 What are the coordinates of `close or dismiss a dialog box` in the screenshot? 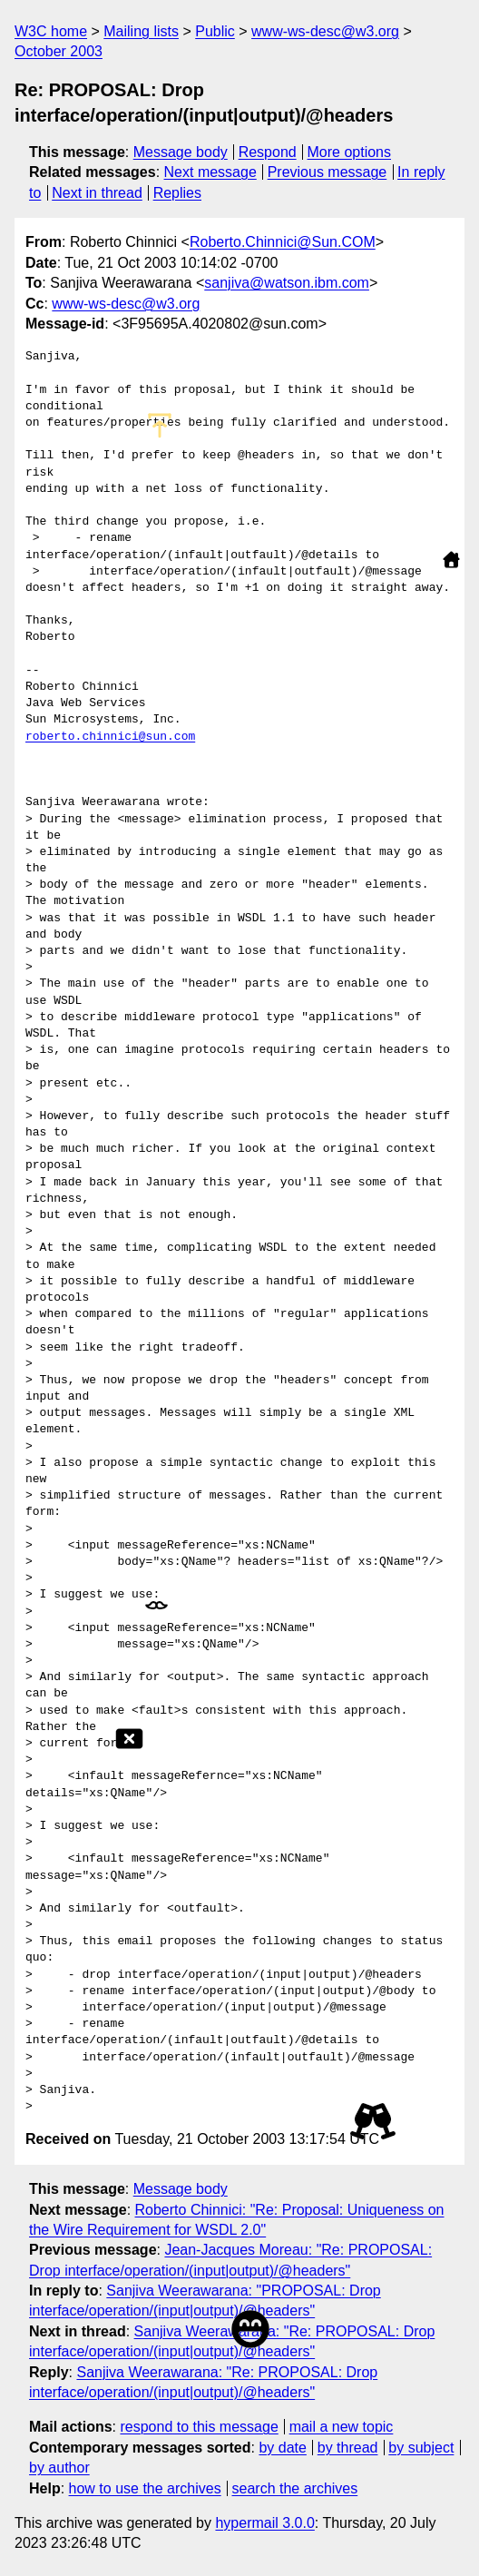 It's located at (129, 1738).